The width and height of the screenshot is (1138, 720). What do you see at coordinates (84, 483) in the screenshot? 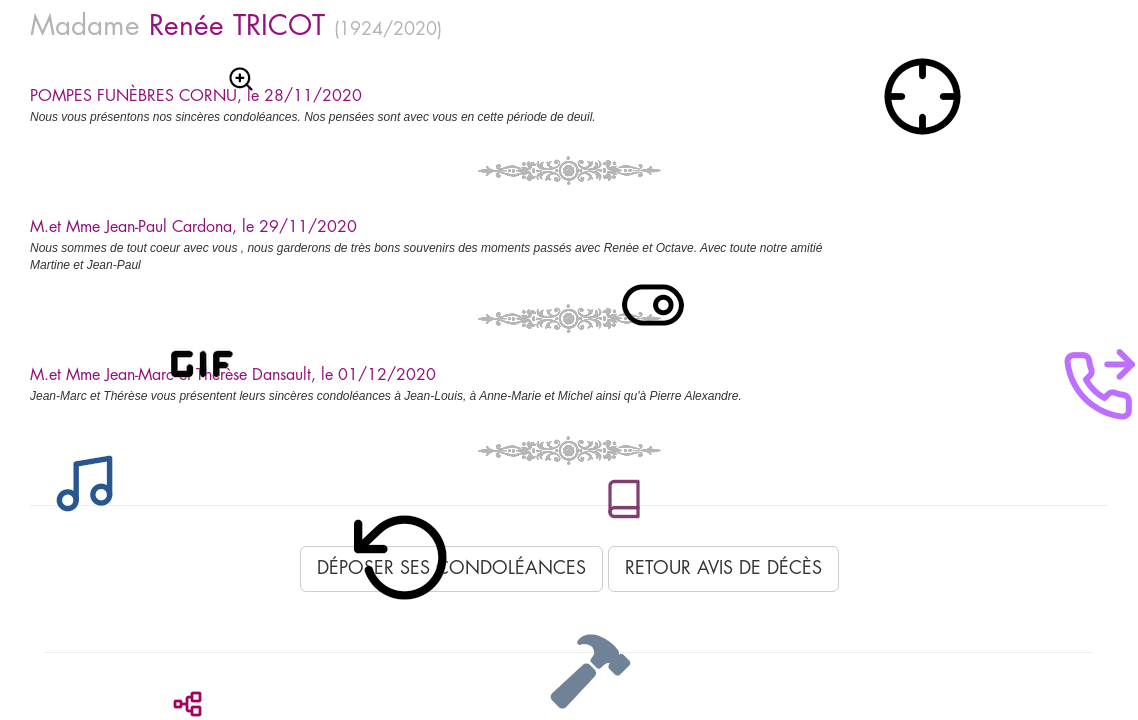
I see `access music library or player` at bounding box center [84, 483].